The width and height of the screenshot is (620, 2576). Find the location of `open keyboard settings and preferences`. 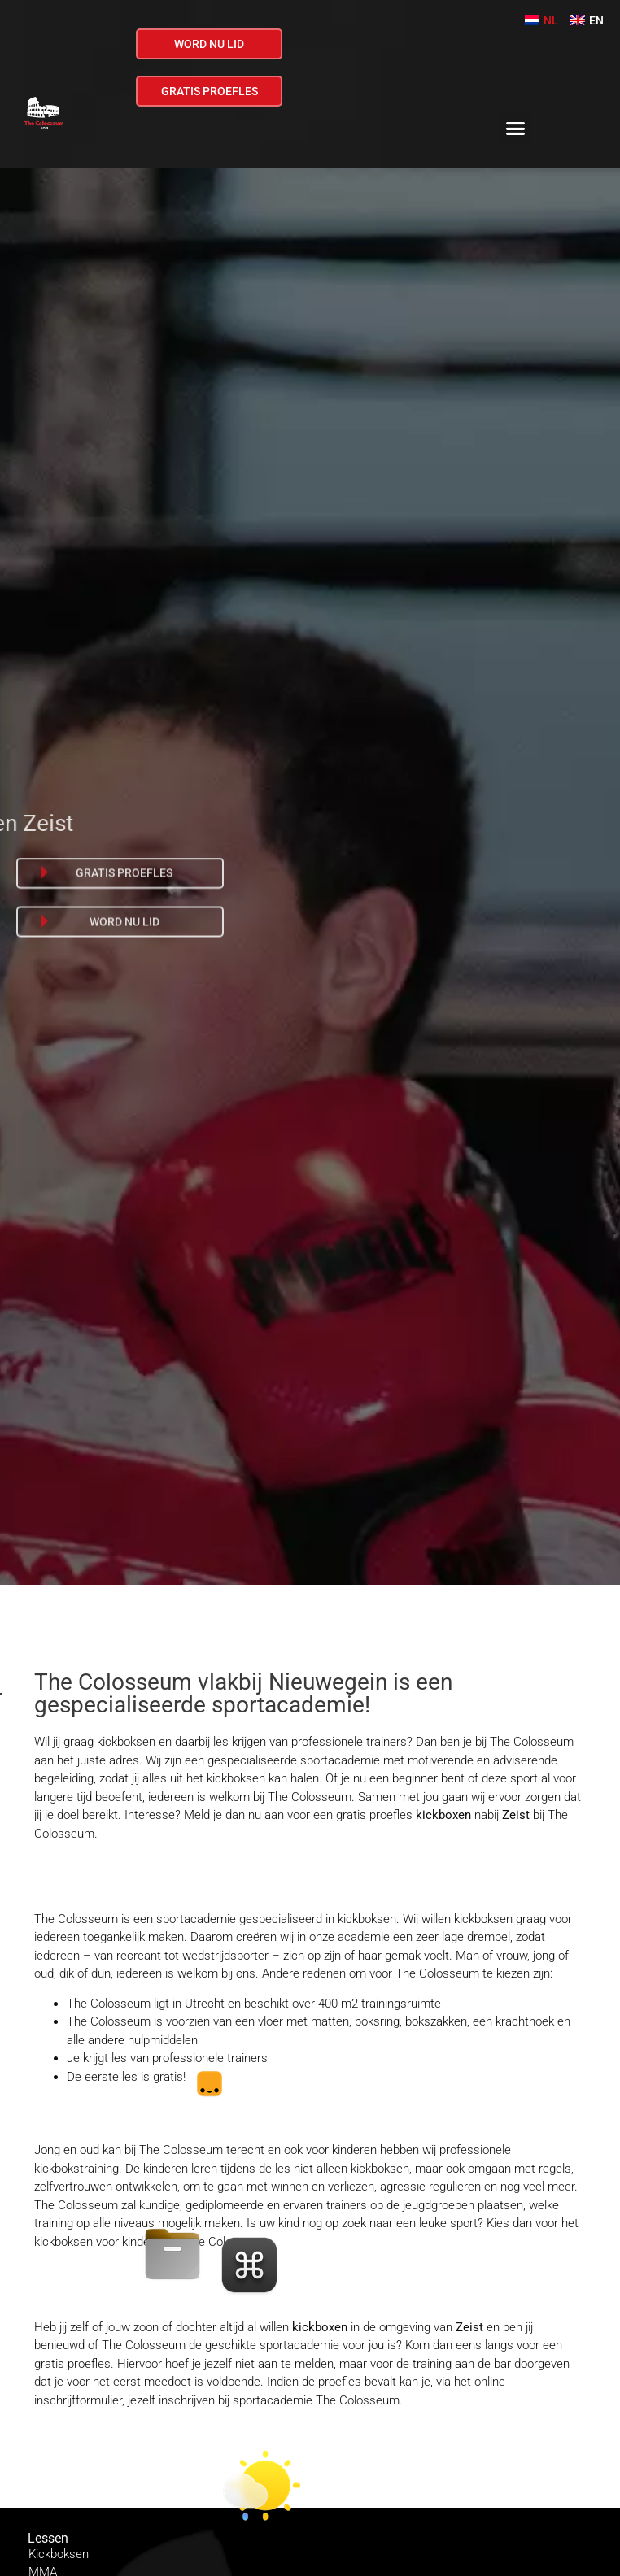

open keyboard settings and preferences is located at coordinates (249, 2265).